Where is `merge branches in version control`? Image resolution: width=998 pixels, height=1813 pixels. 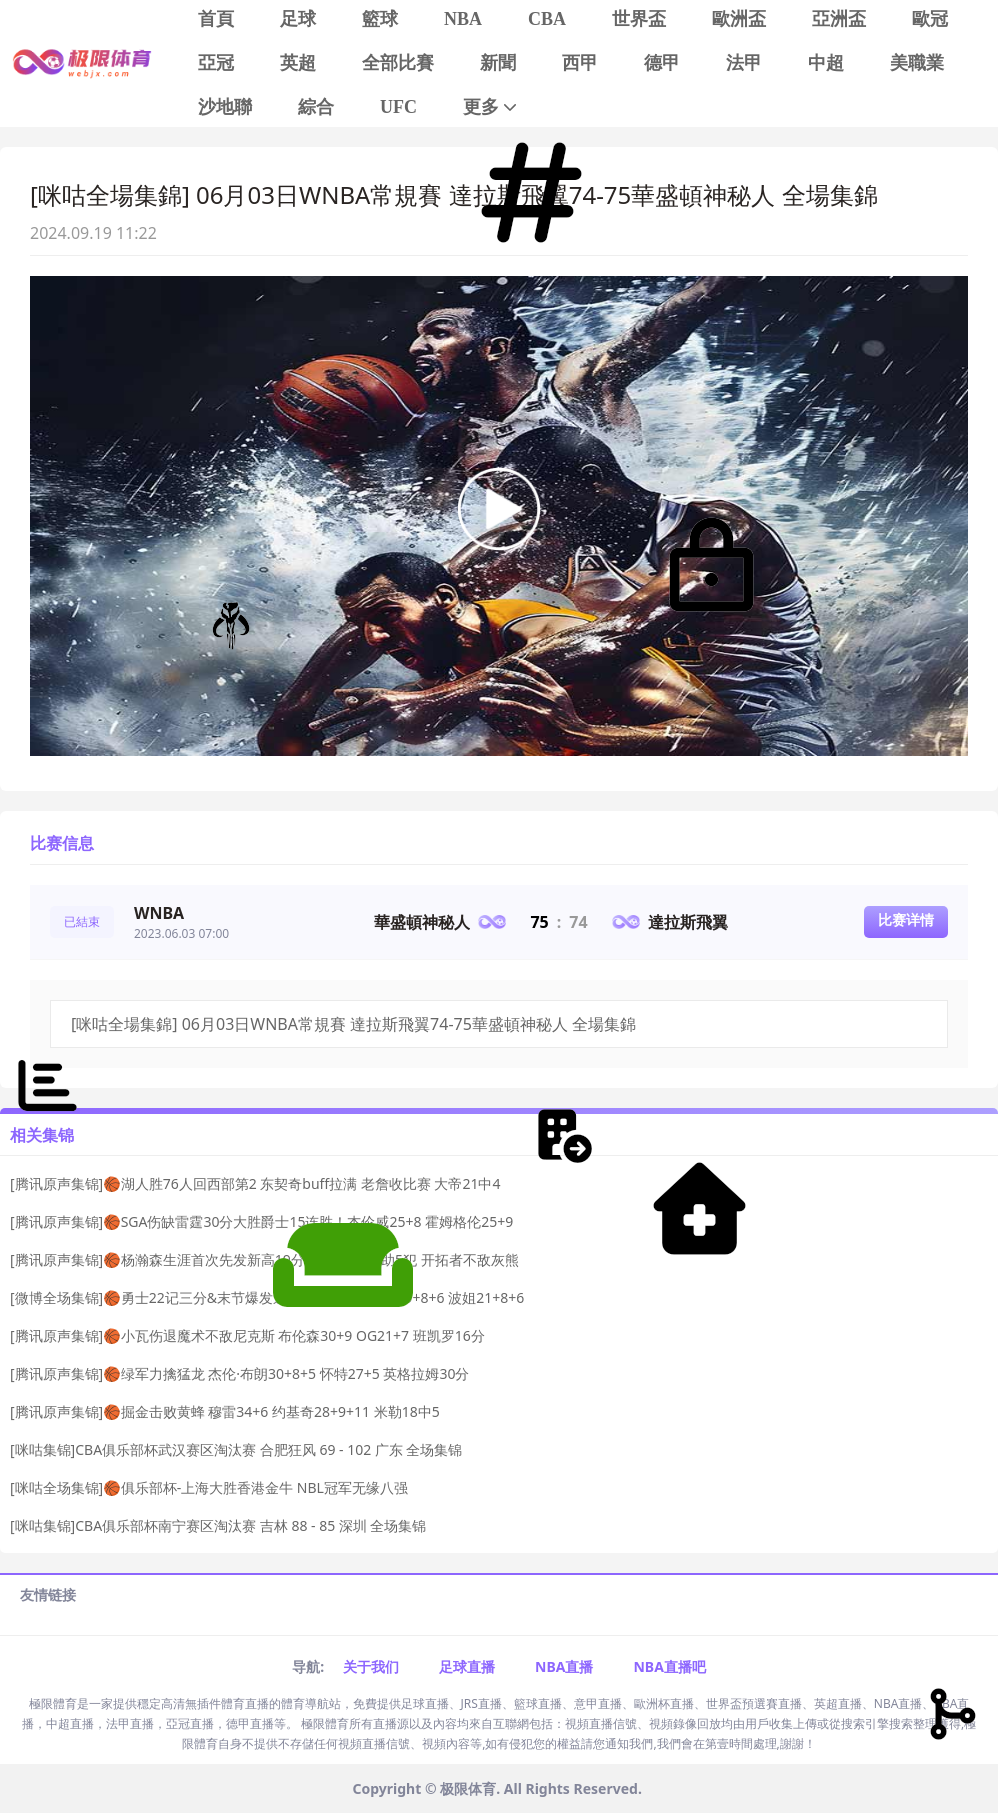 merge branches in version control is located at coordinates (953, 1714).